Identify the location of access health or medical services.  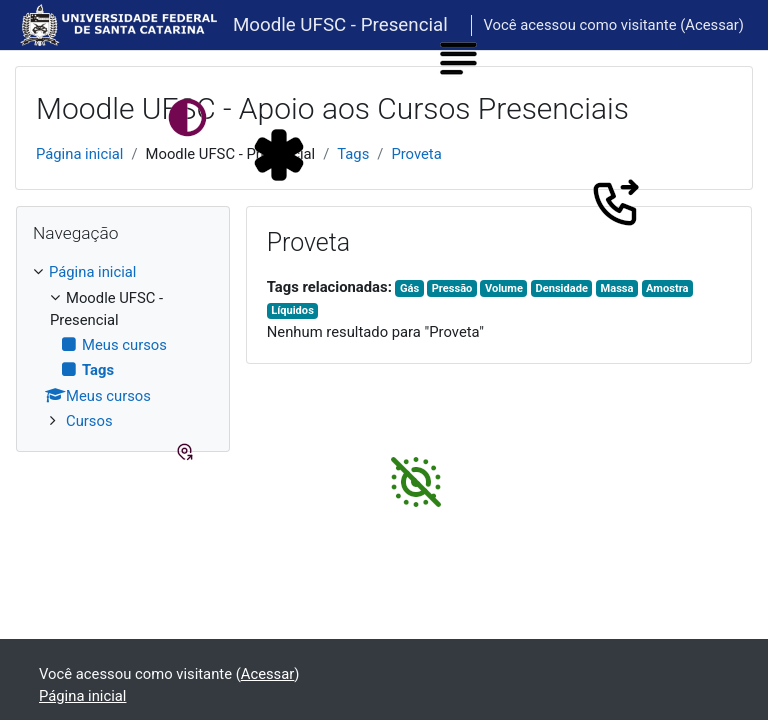
(279, 155).